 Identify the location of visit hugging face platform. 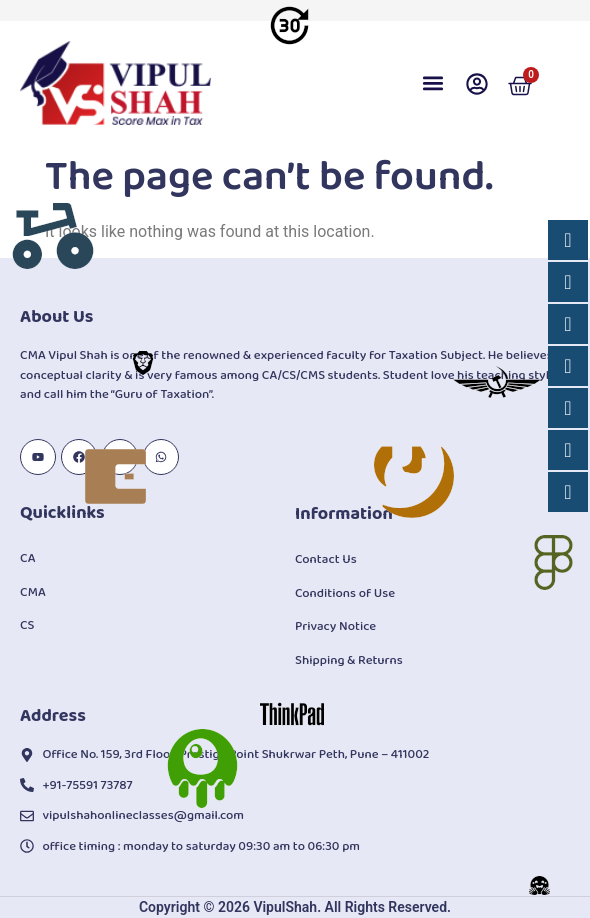
(539, 885).